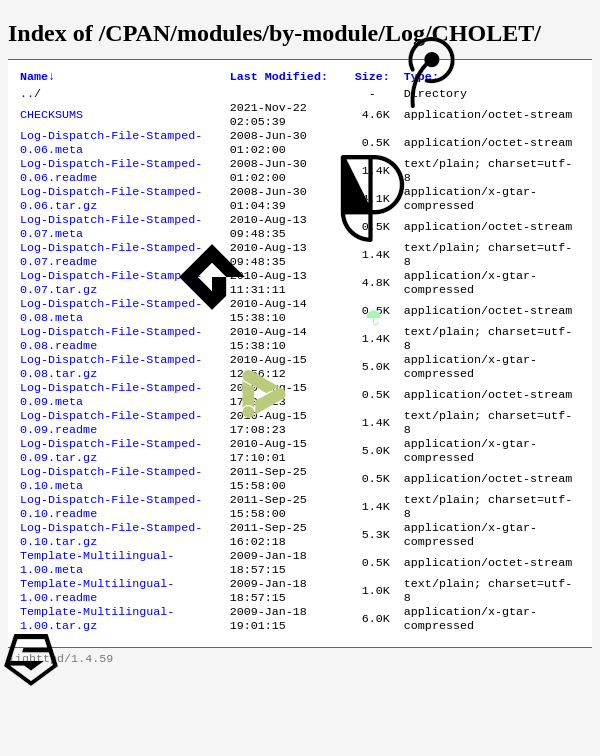  Describe the element at coordinates (373, 317) in the screenshot. I see `view weather protection or rain forecast` at that location.